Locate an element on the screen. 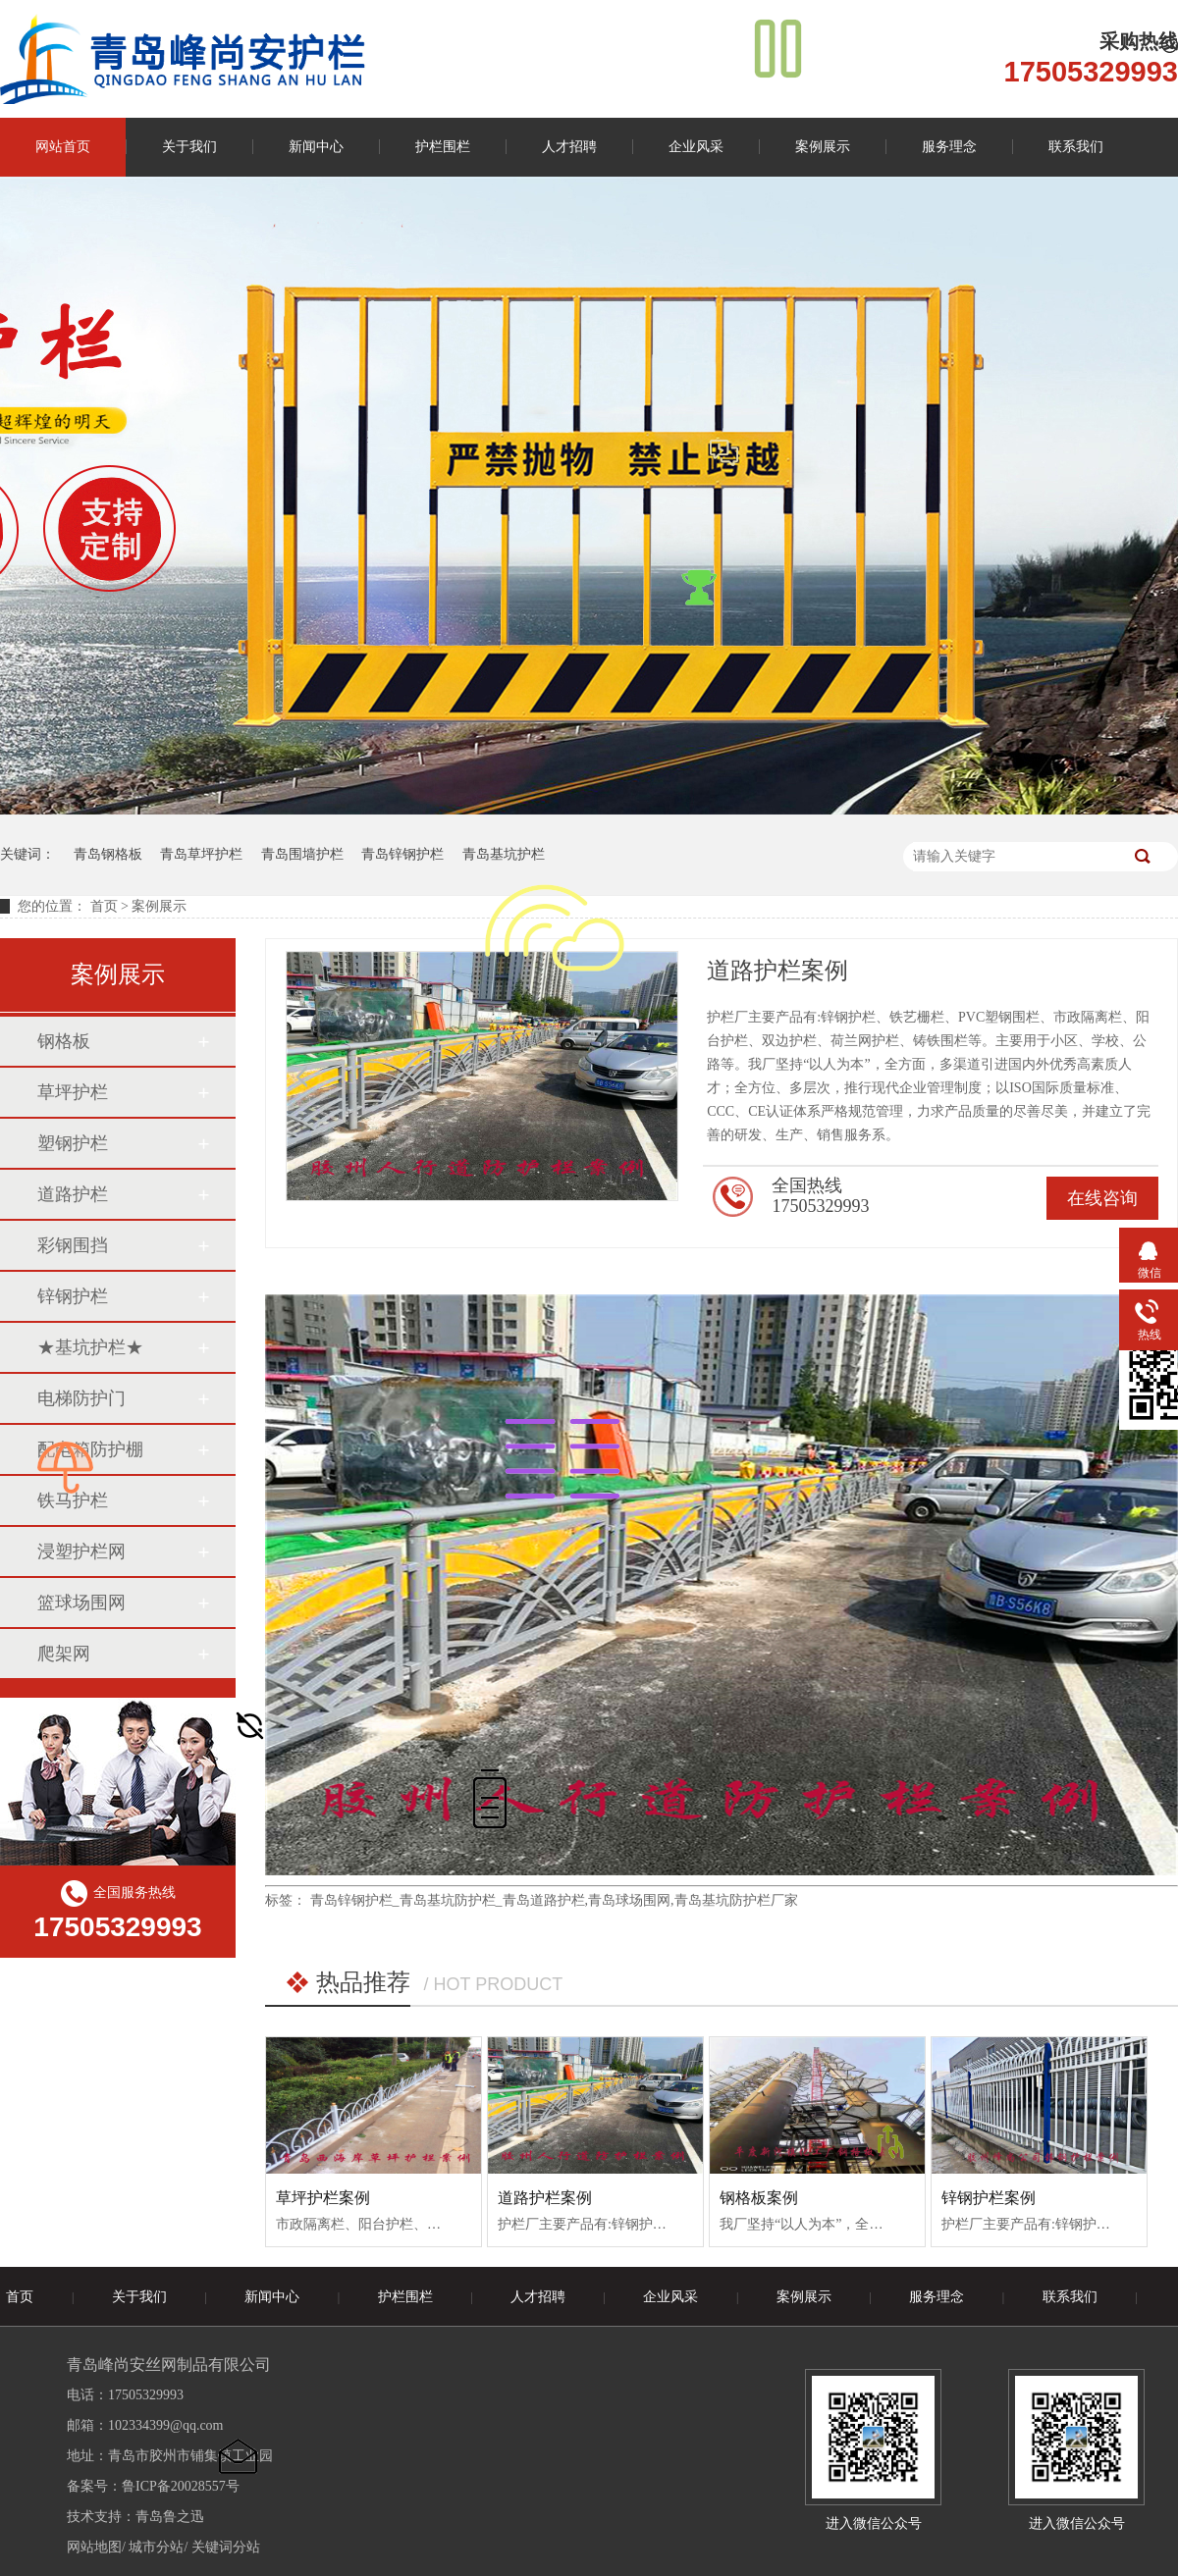  view weather protection or rain forecast is located at coordinates (65, 1467).